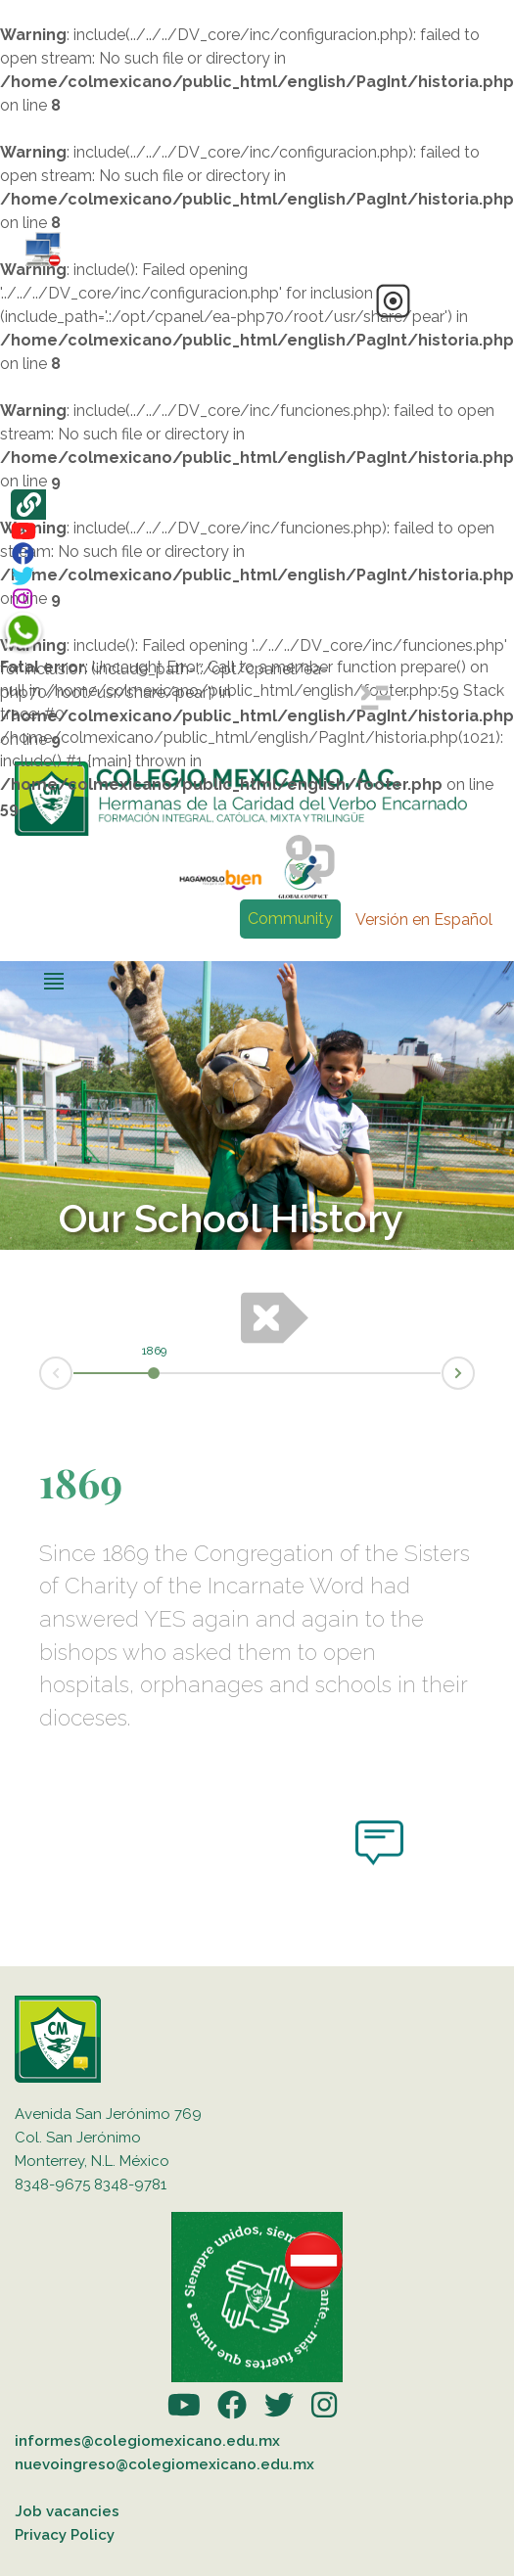 The image size is (514, 2576). I want to click on clear text input field (right-to-left layout), so click(274, 1317).